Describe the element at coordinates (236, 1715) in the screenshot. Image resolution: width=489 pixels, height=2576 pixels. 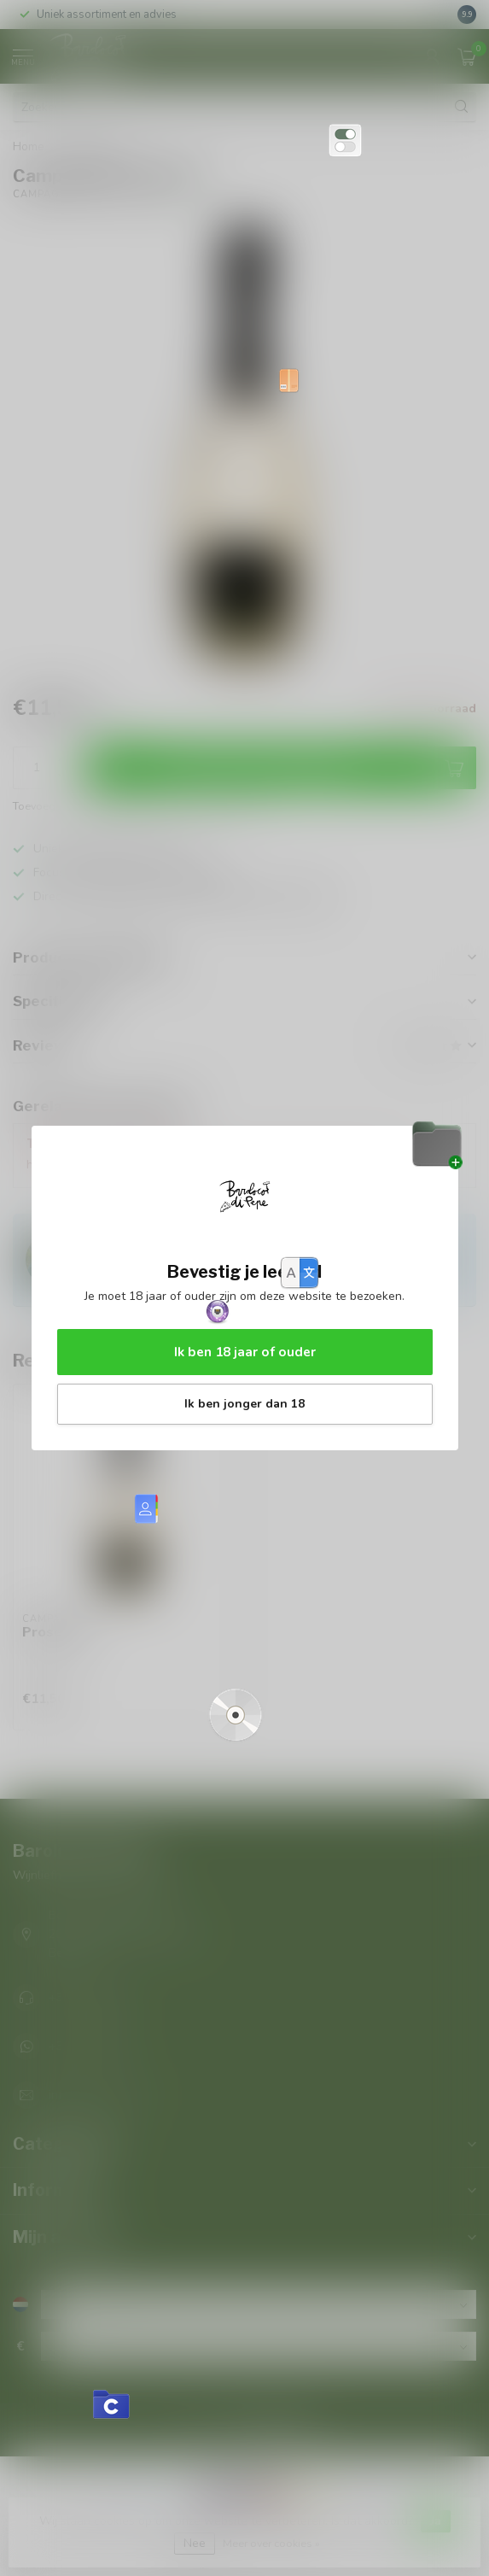
I see `access cd/dvd rewritable drive` at that location.